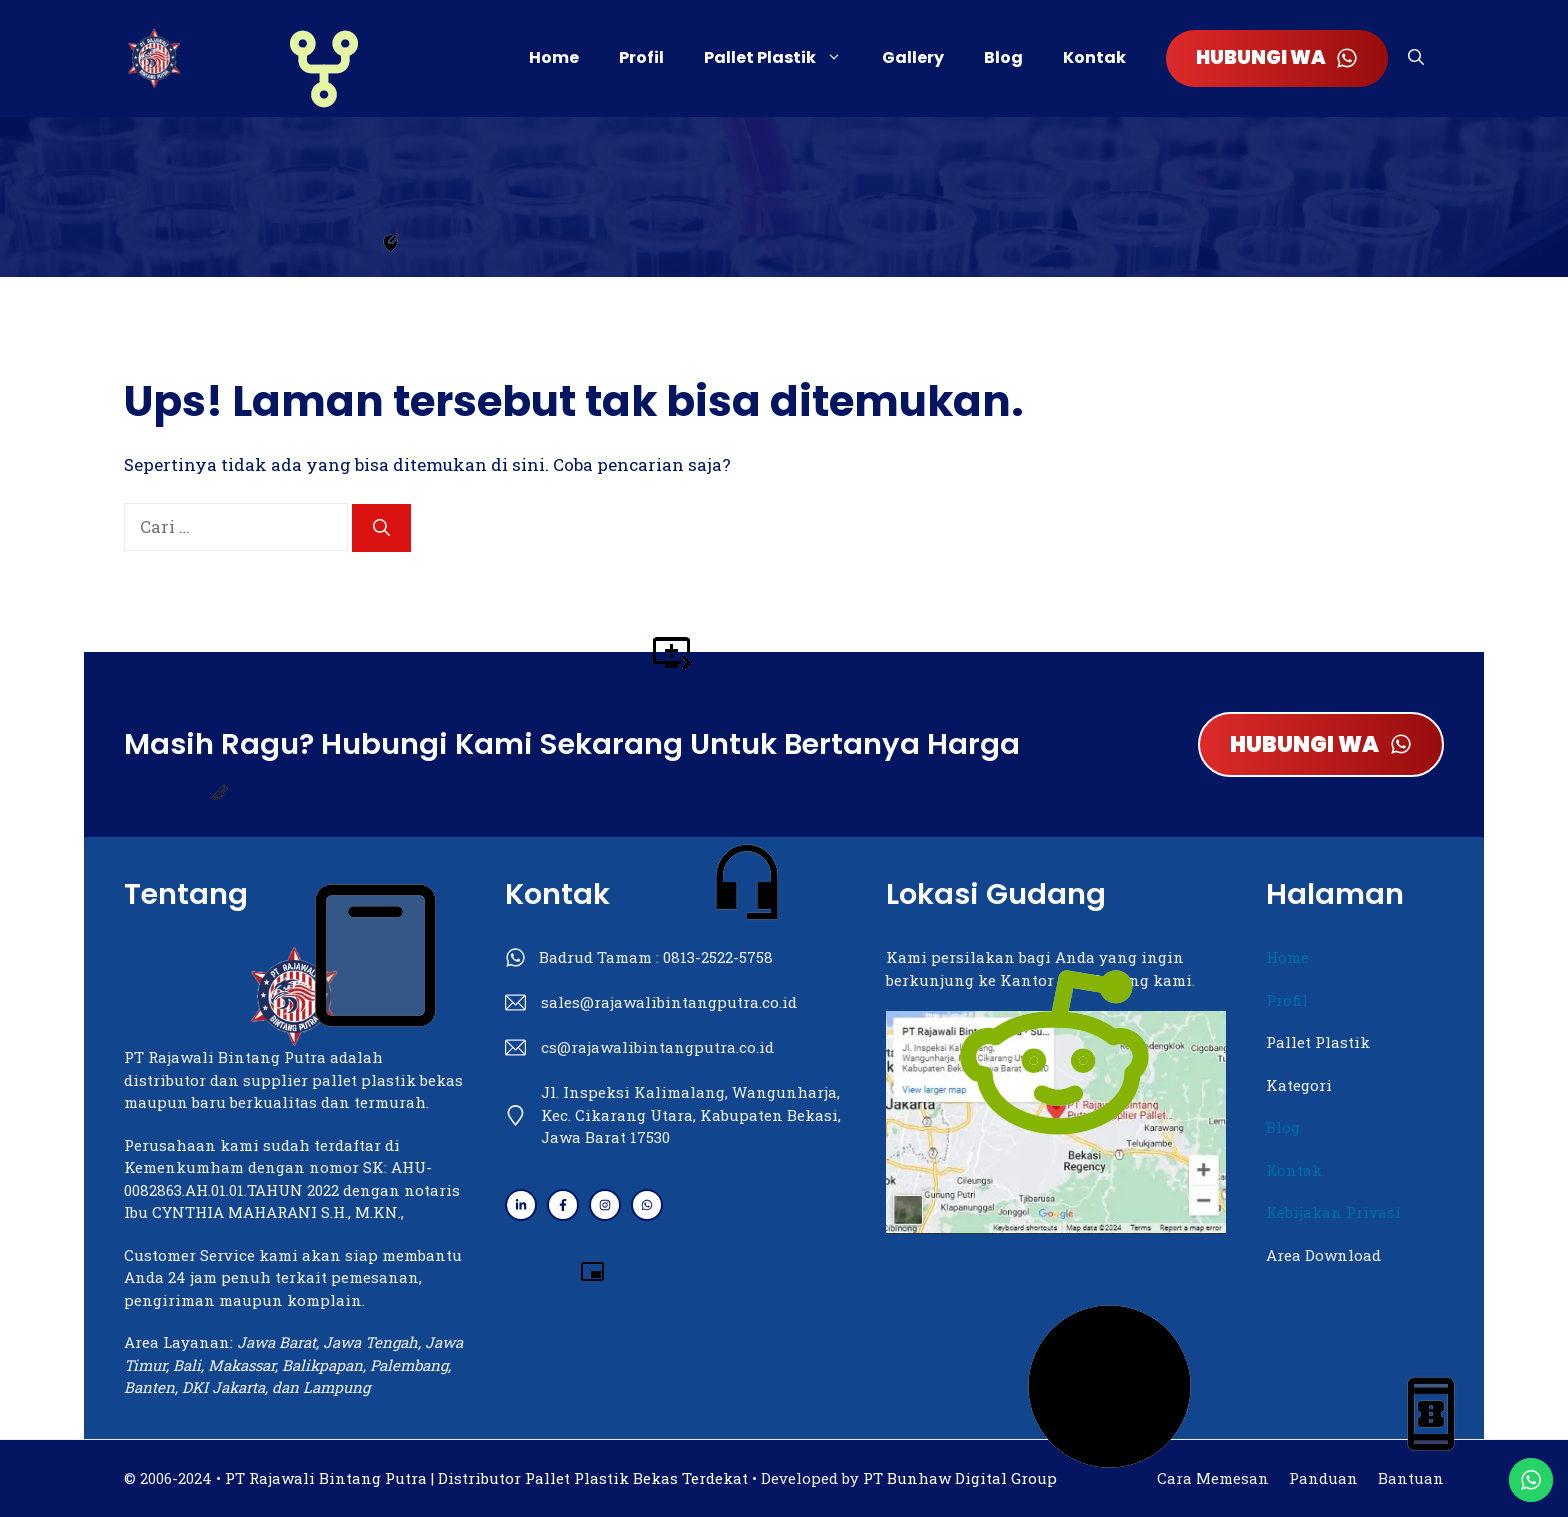  What do you see at coordinates (1431, 1414) in the screenshot?
I see `book a ticket or reservation online` at bounding box center [1431, 1414].